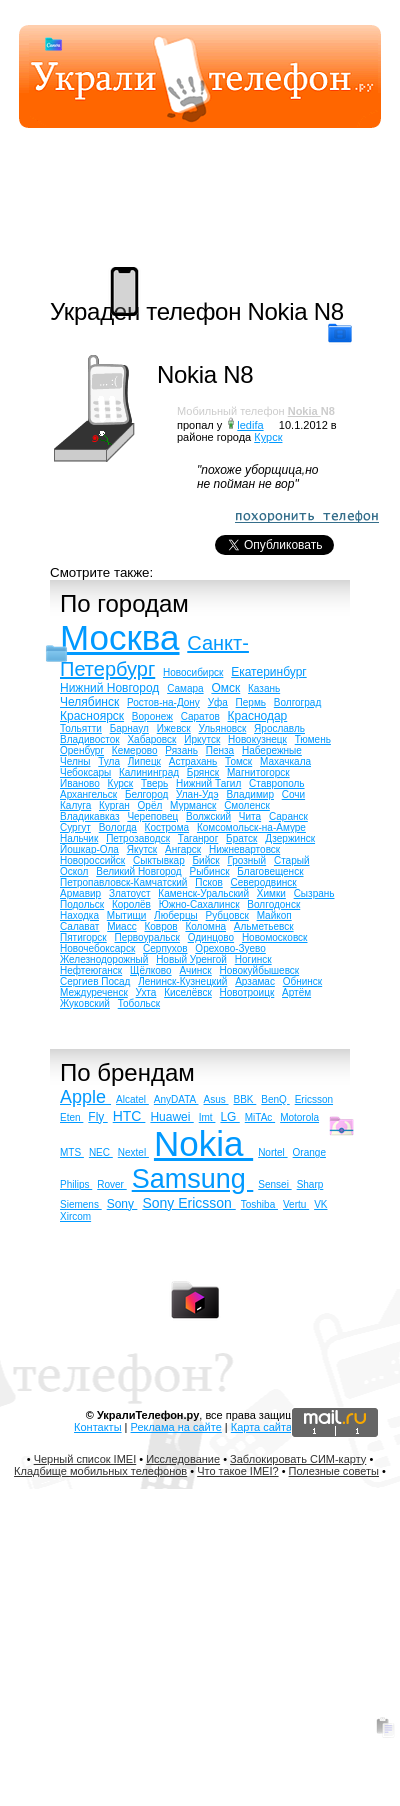  Describe the element at coordinates (56, 653) in the screenshot. I see `open folder to view contents` at that location.